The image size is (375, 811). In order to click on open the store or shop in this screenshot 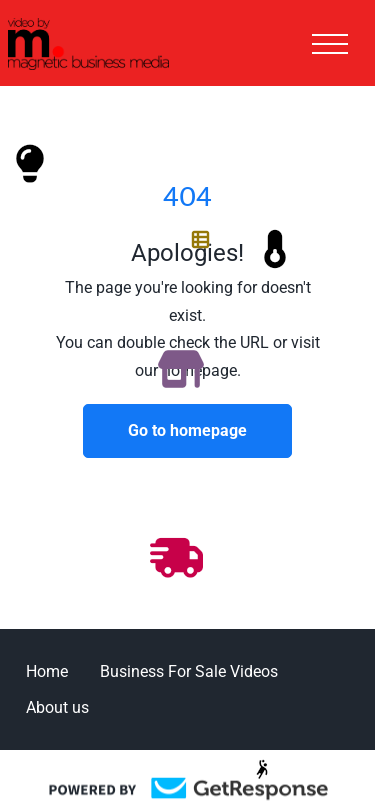, I will do `click(181, 369)`.